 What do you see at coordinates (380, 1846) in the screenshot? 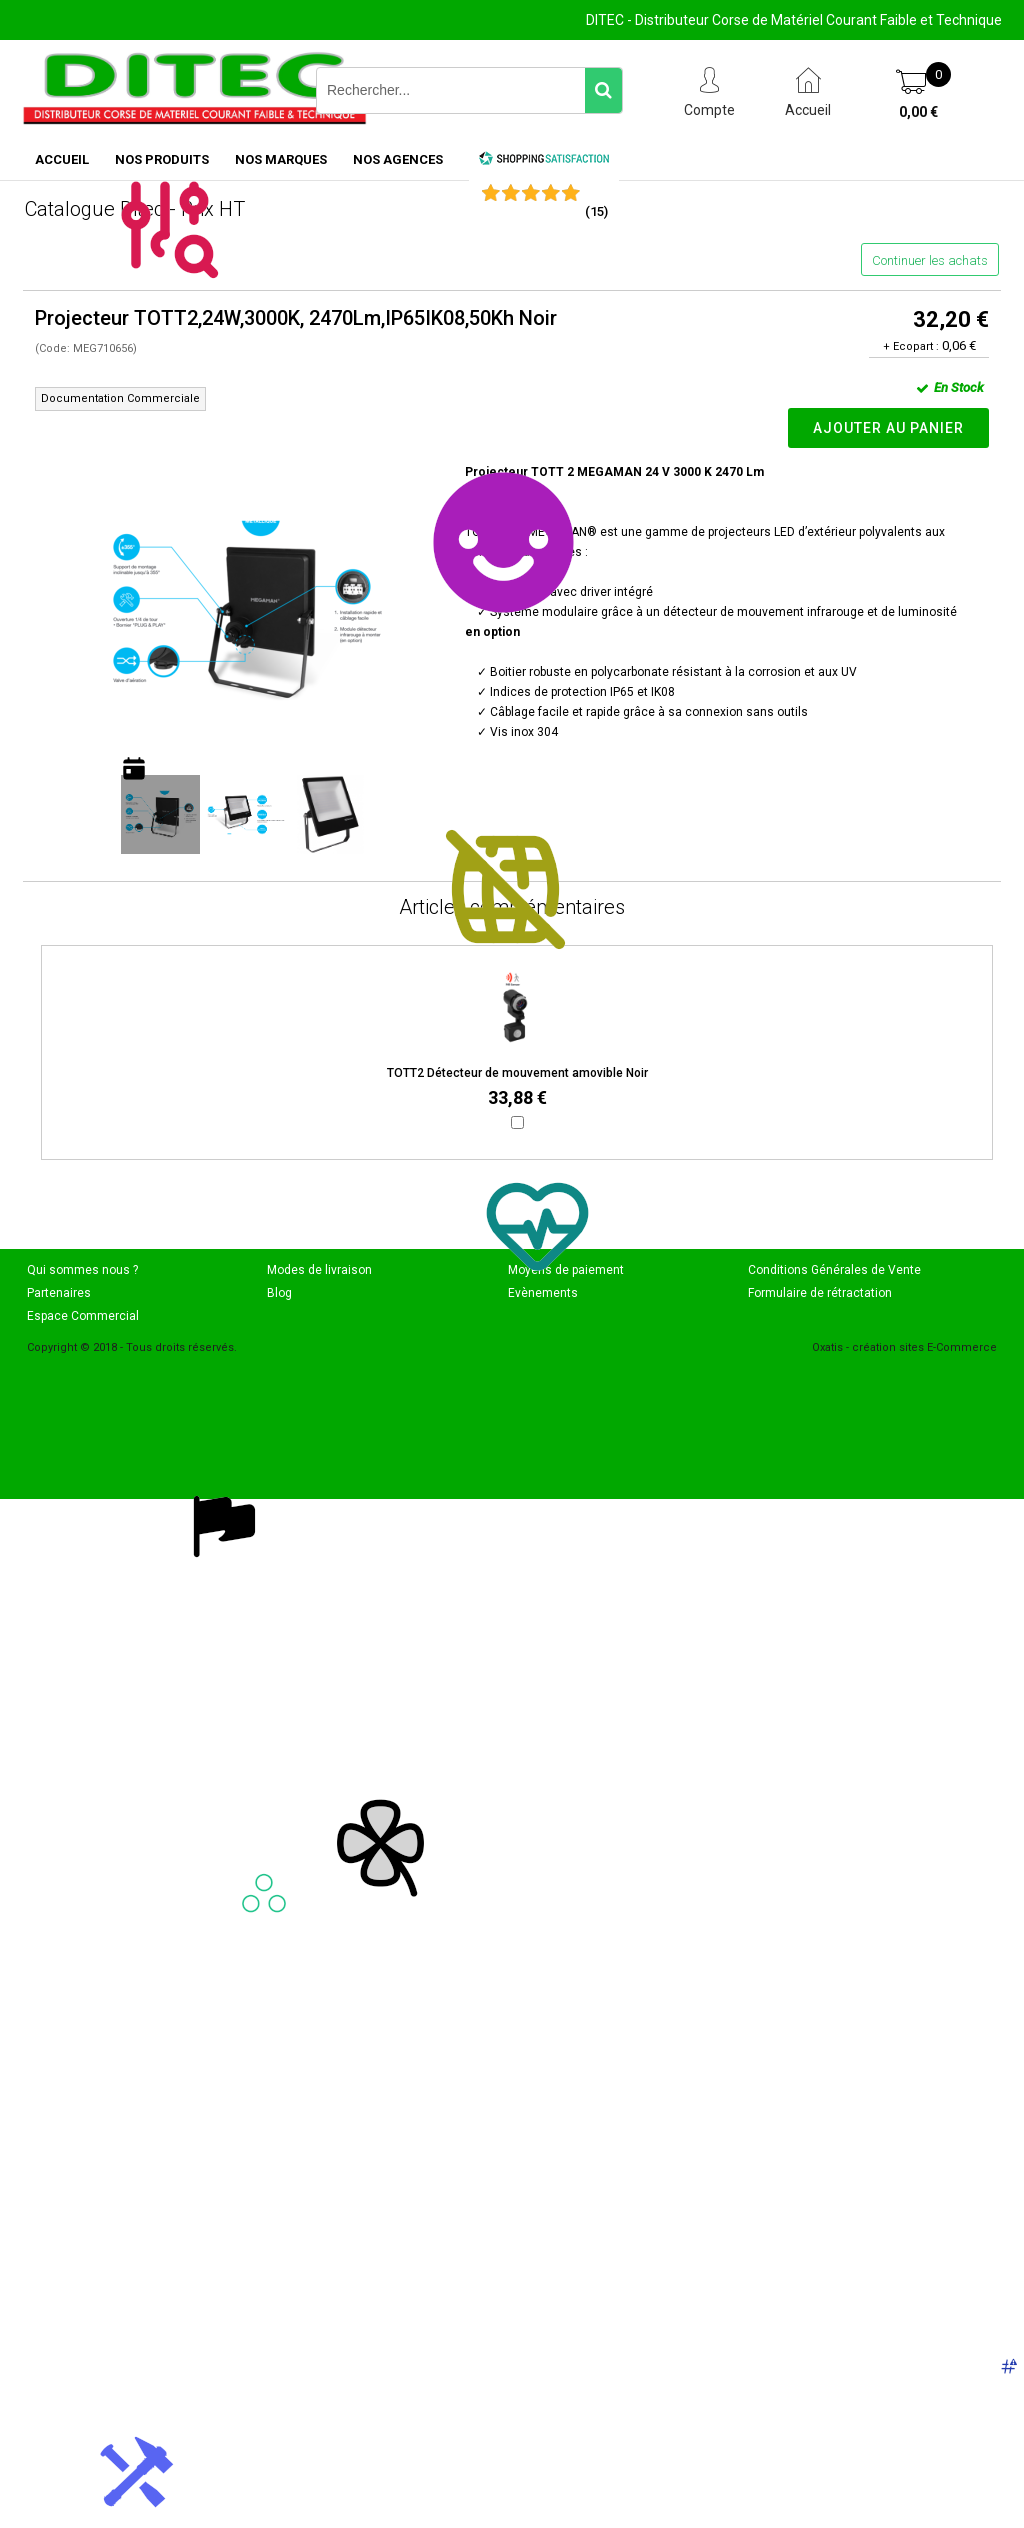
I see `indicates a lucky or bonus reward` at bounding box center [380, 1846].